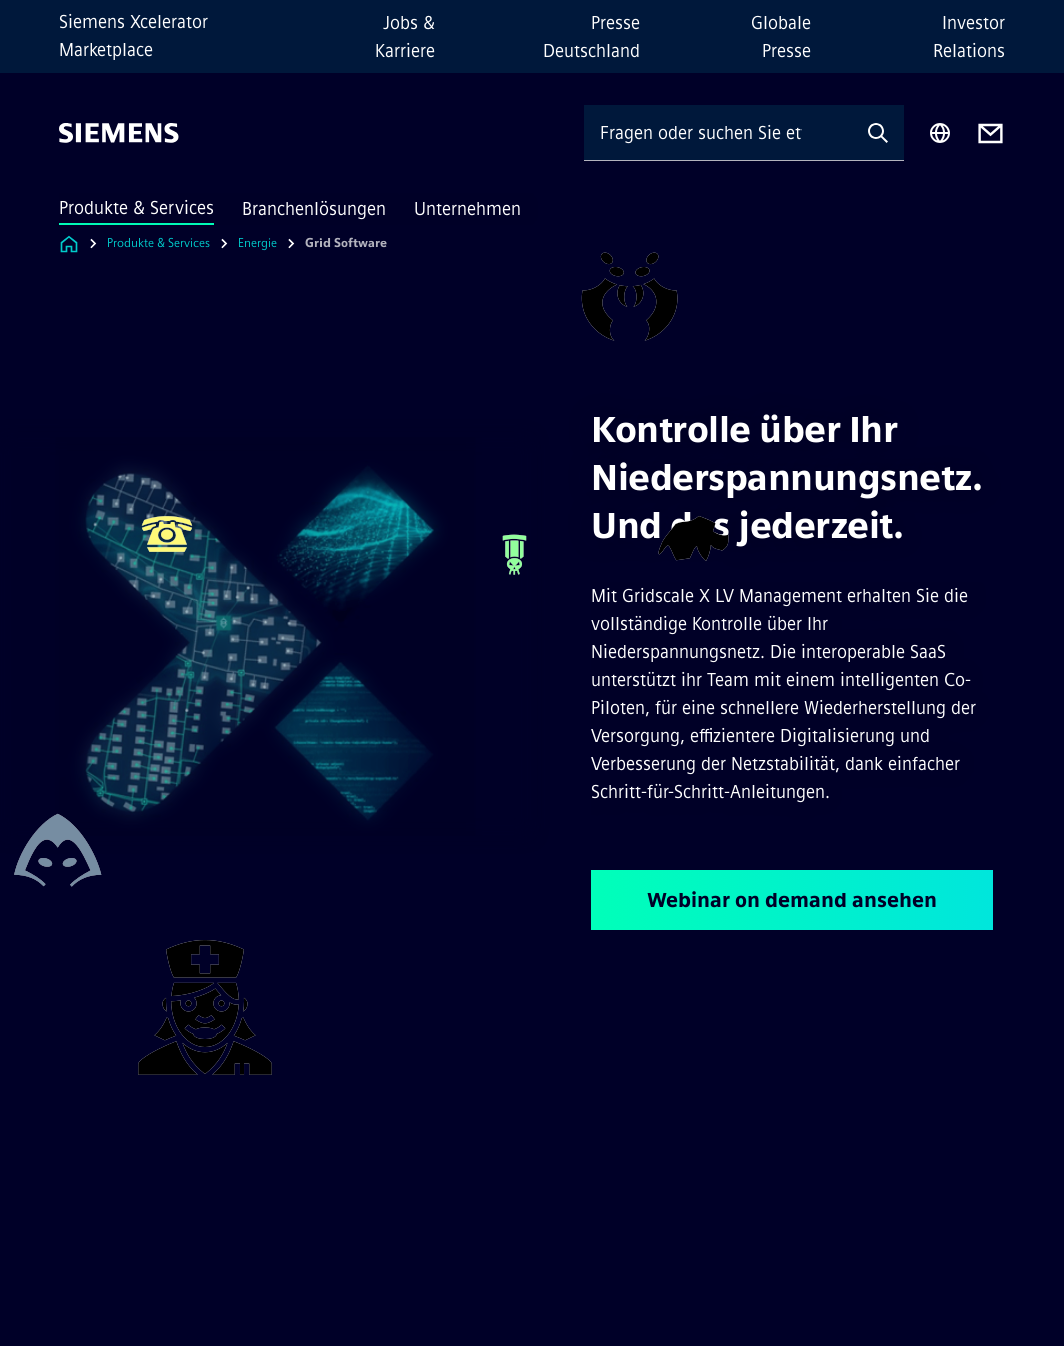 The height and width of the screenshot is (1346, 1064). Describe the element at coordinates (167, 534) in the screenshot. I see `contact customer support via phone` at that location.